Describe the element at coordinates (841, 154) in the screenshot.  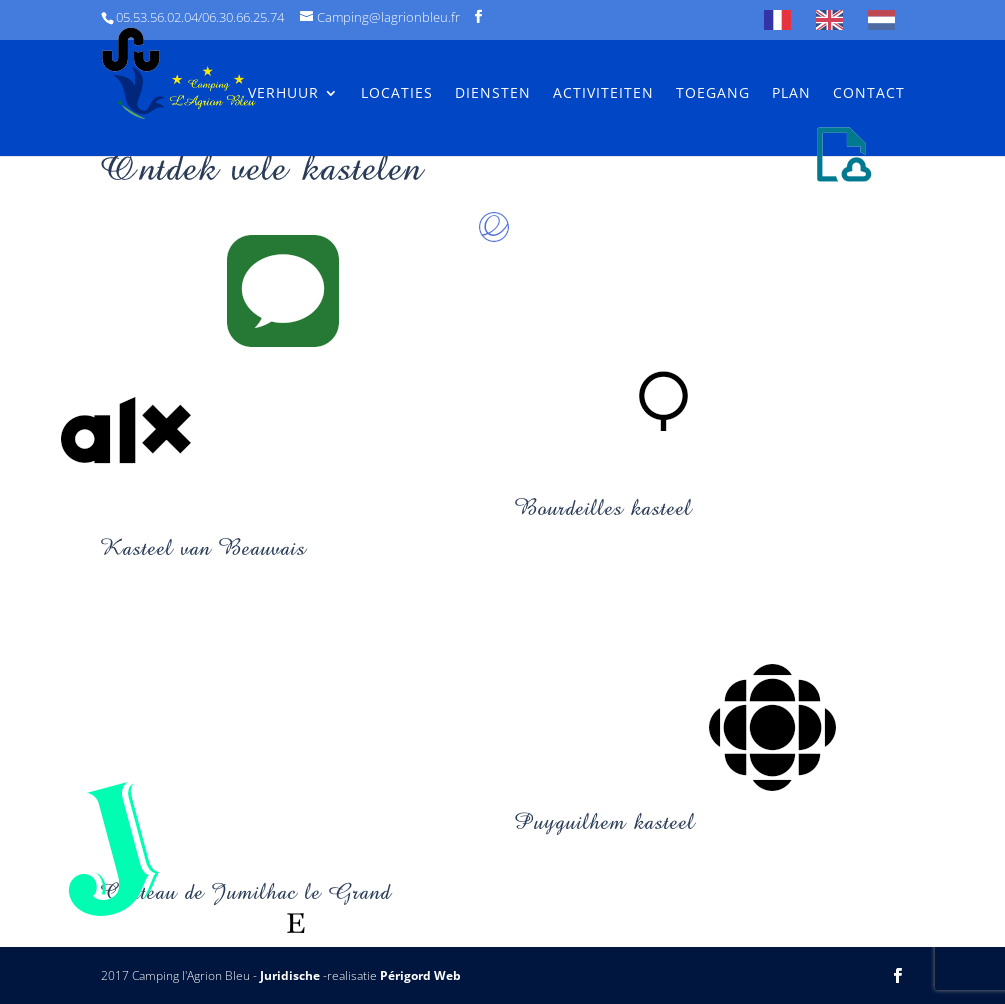
I see `upload file to cloud storage` at that location.